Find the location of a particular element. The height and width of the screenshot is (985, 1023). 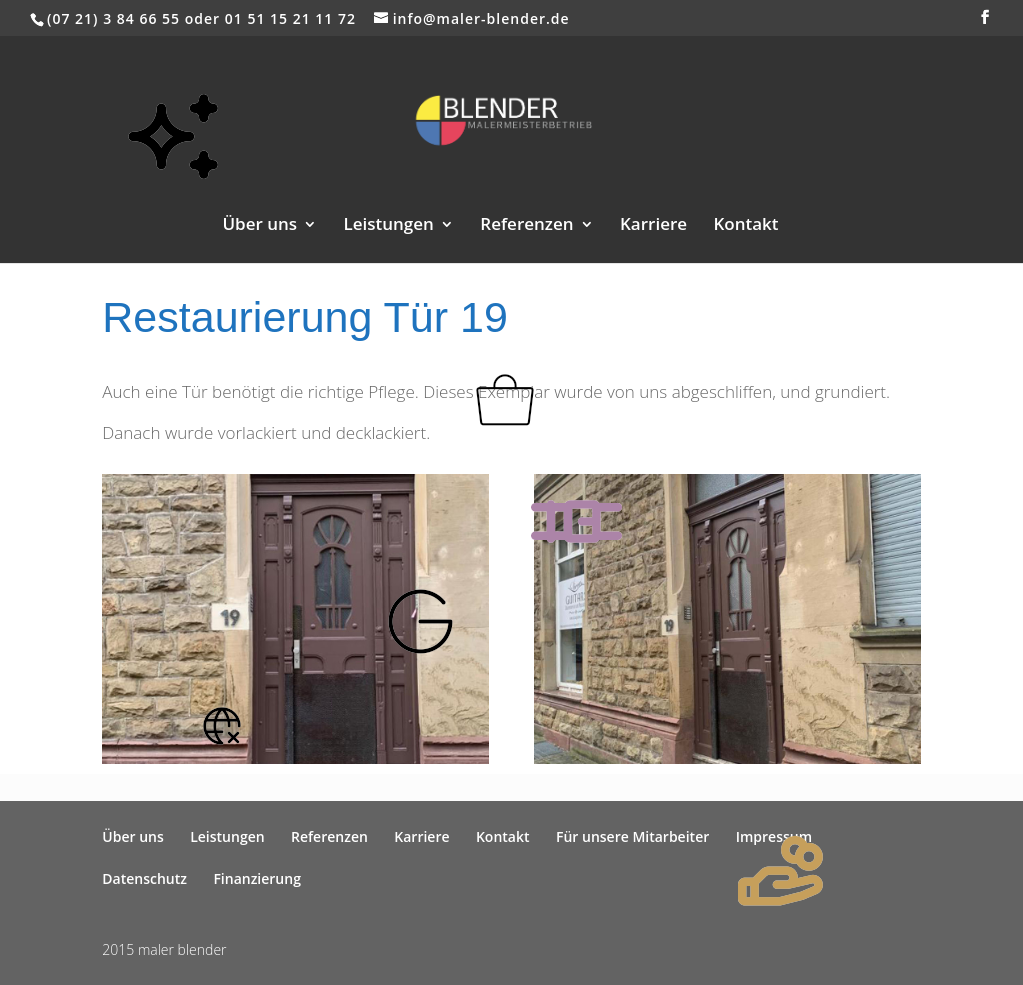

sign in with Google is located at coordinates (420, 621).